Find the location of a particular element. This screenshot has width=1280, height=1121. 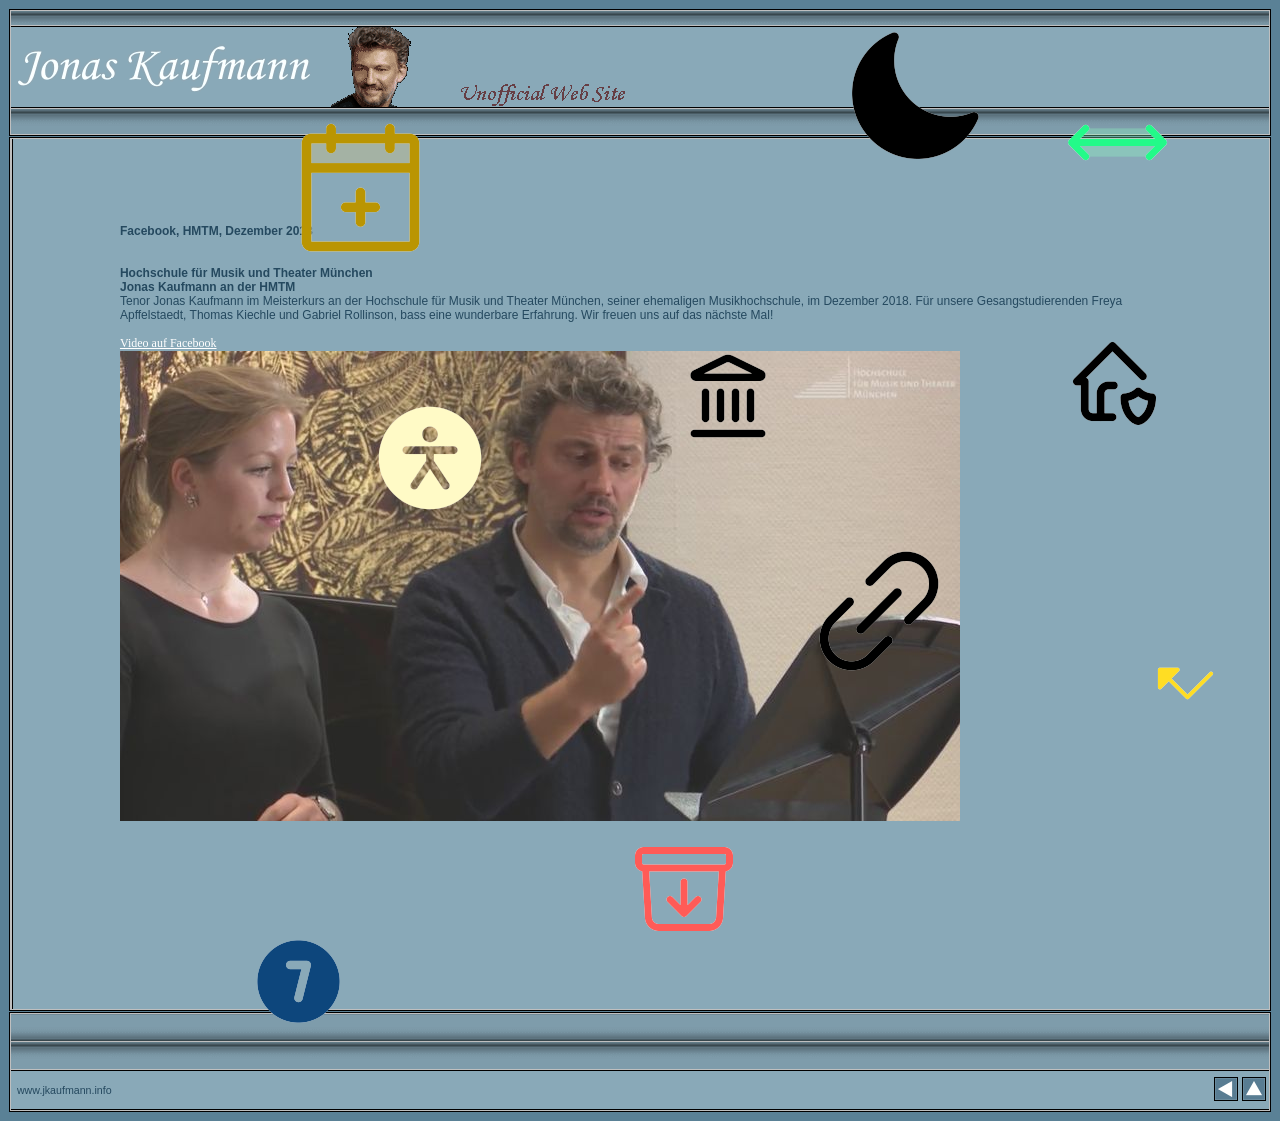

add a new event to your calendar is located at coordinates (360, 192).